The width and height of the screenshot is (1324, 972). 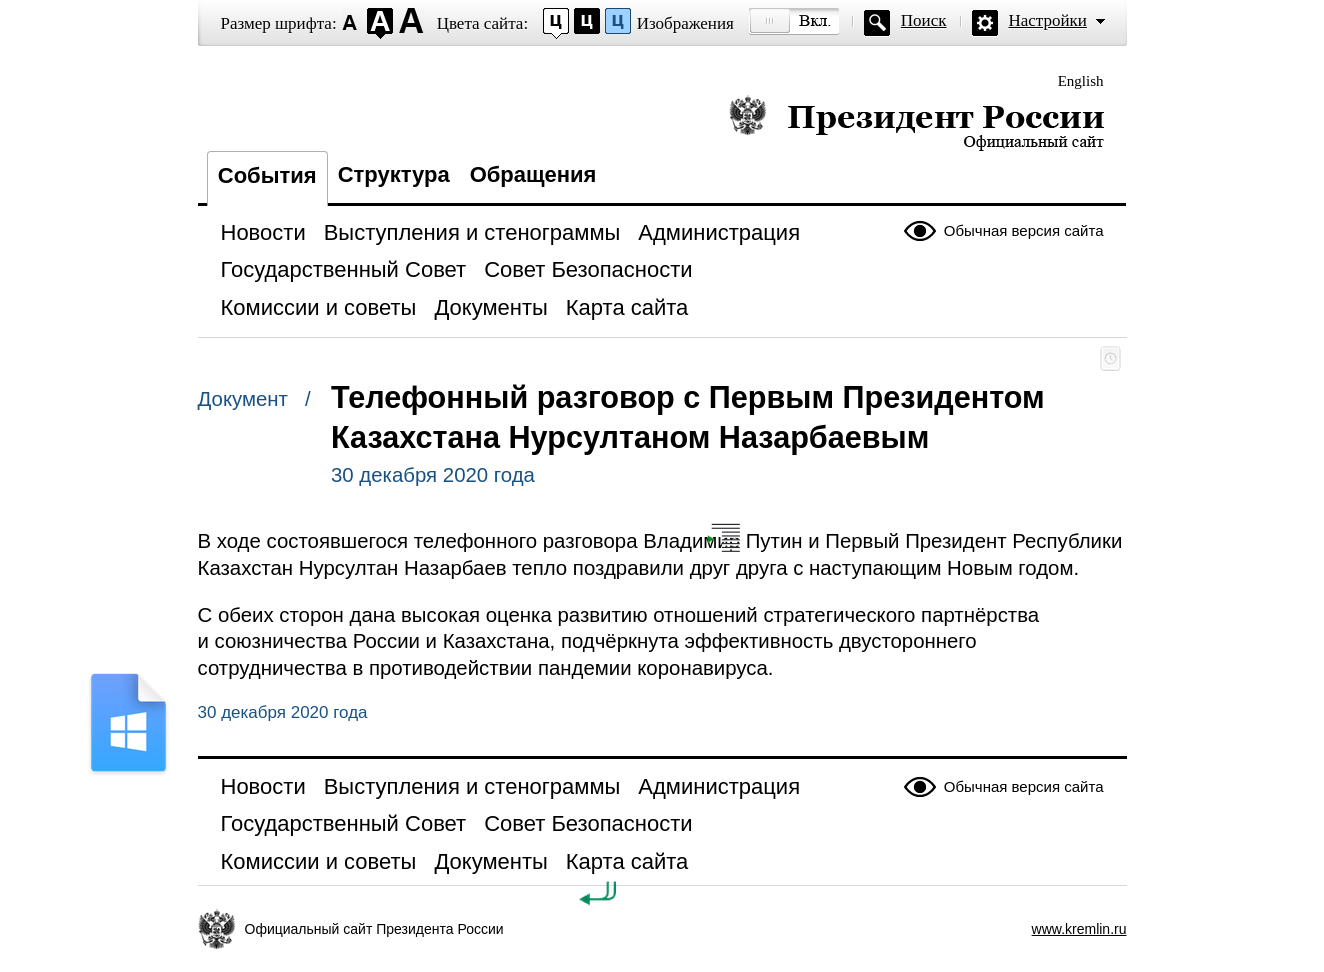 What do you see at coordinates (1110, 358) in the screenshot?
I see `image is currently loading` at bounding box center [1110, 358].